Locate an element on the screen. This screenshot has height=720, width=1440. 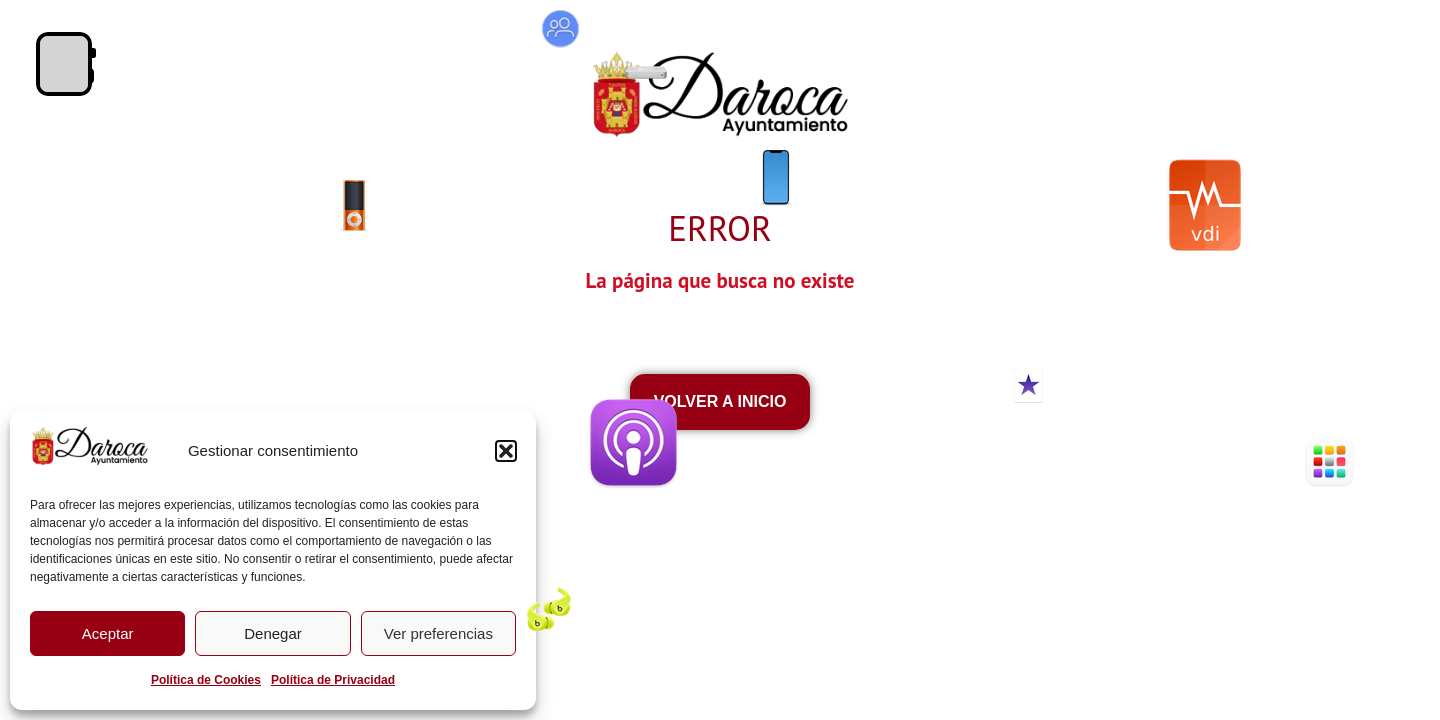
indicates a connected iPhone device is located at coordinates (776, 178).